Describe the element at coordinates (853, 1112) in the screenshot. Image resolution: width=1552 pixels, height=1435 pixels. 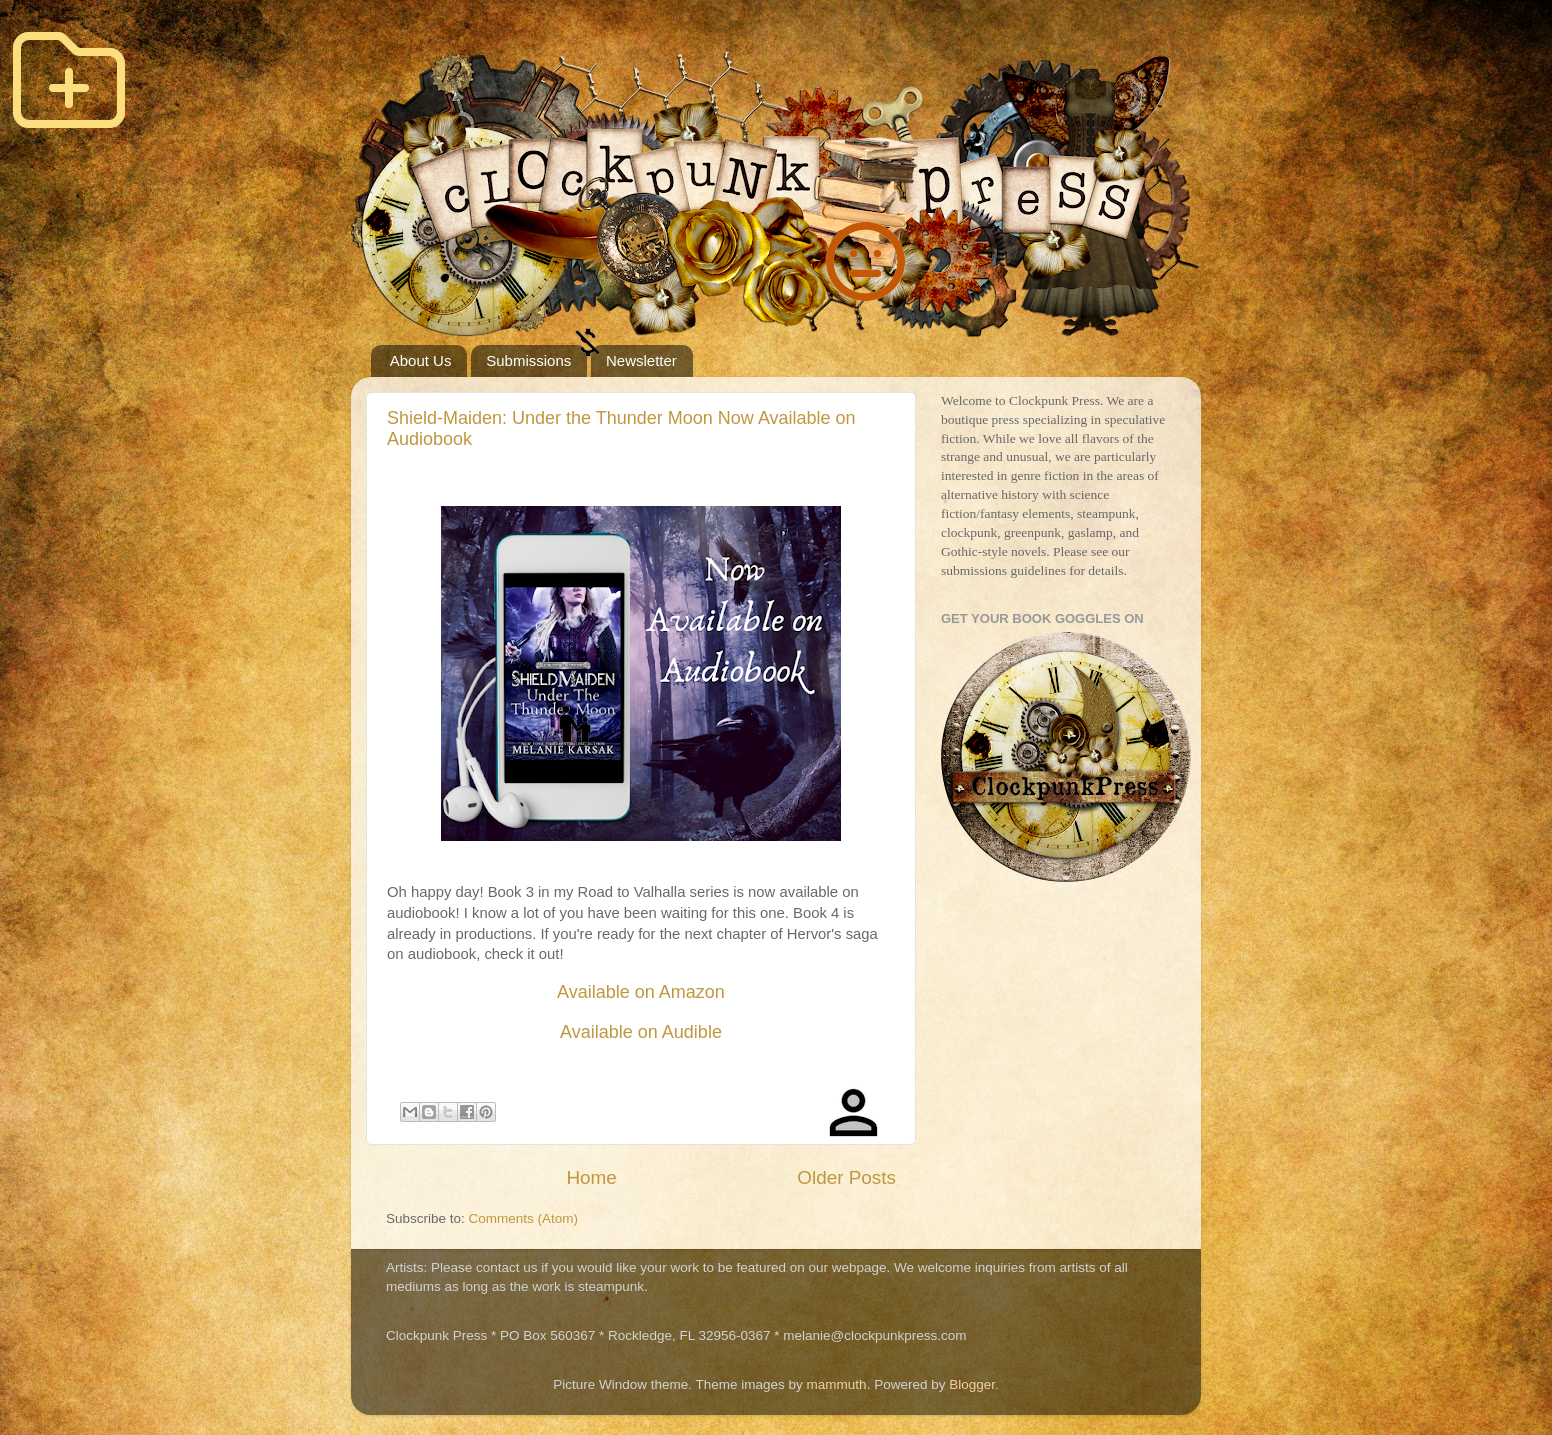
I see `view your profile` at that location.